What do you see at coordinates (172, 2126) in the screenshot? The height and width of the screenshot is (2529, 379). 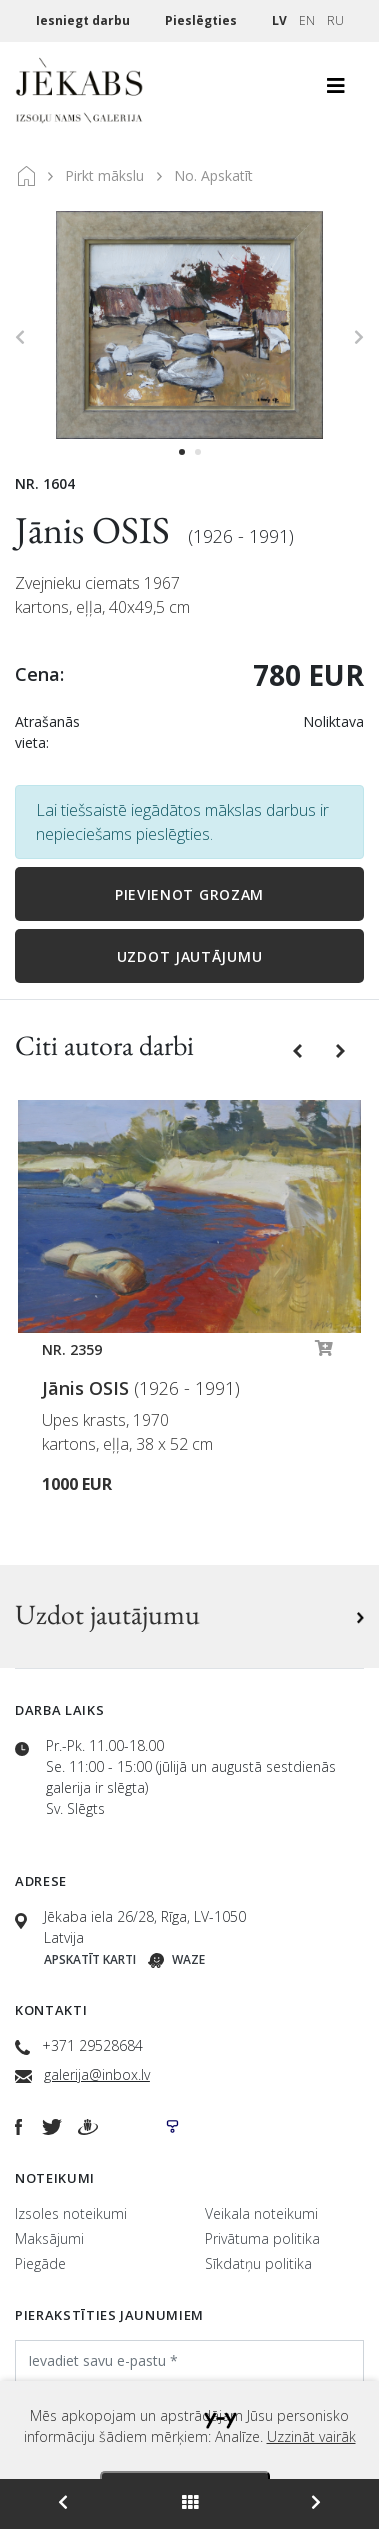 I see `view tooltip or help information` at bounding box center [172, 2126].